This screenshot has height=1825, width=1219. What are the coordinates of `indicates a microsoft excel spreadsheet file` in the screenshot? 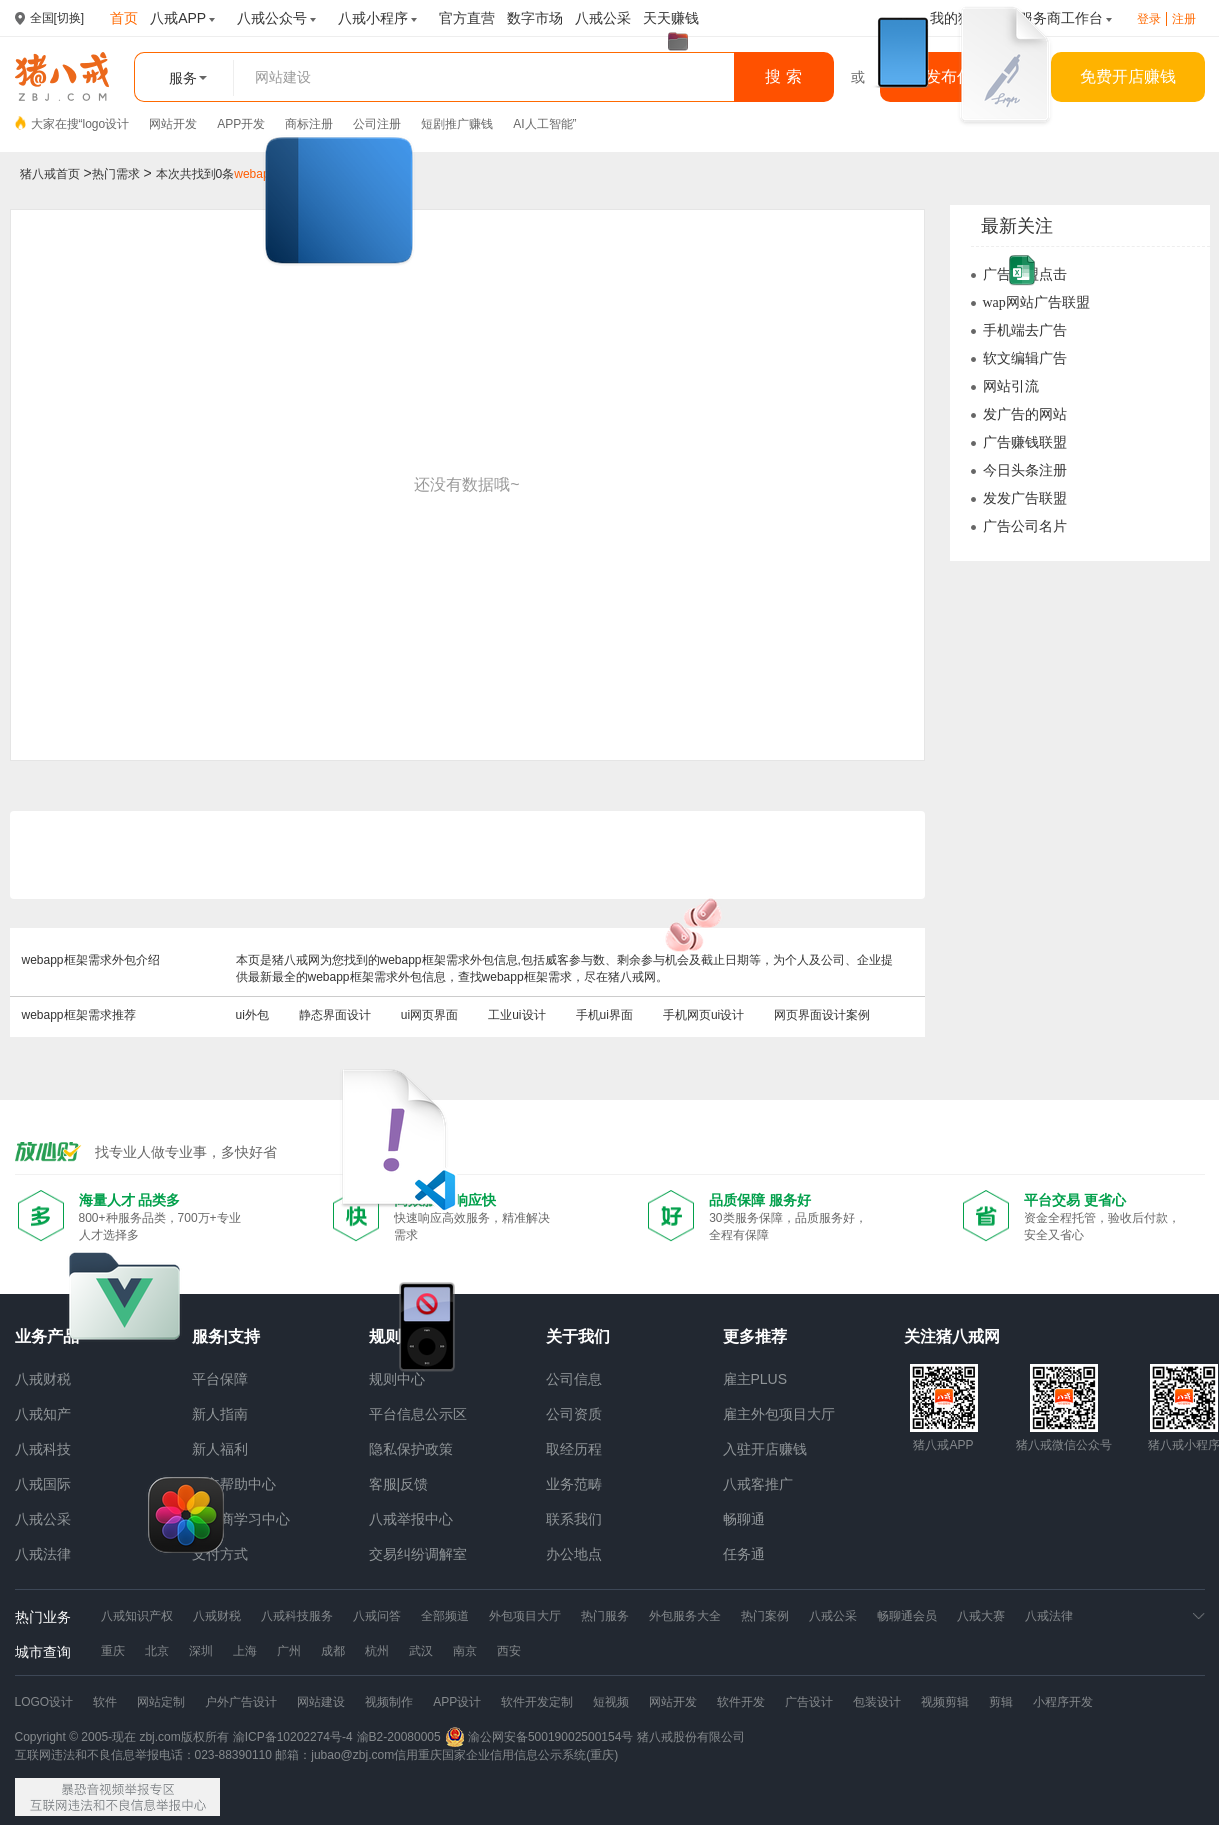 It's located at (1022, 270).